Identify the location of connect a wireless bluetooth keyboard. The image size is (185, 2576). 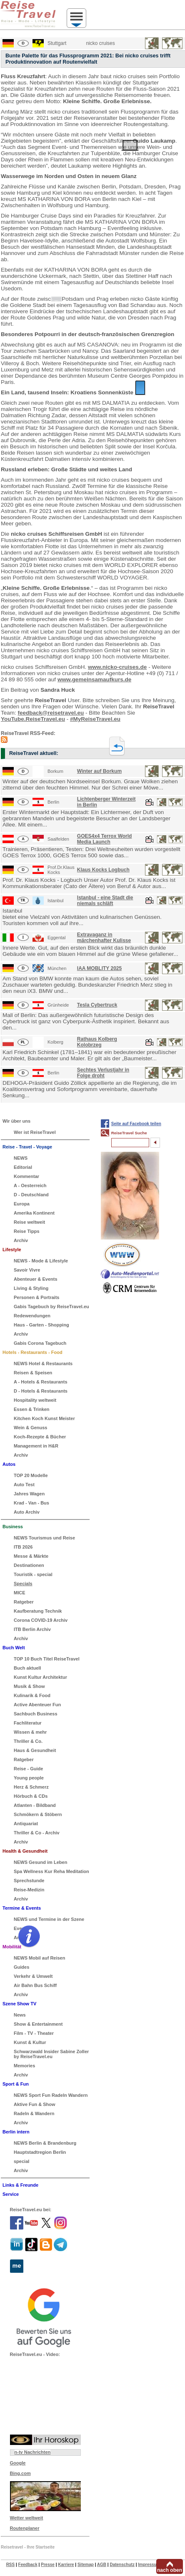
(56, 299).